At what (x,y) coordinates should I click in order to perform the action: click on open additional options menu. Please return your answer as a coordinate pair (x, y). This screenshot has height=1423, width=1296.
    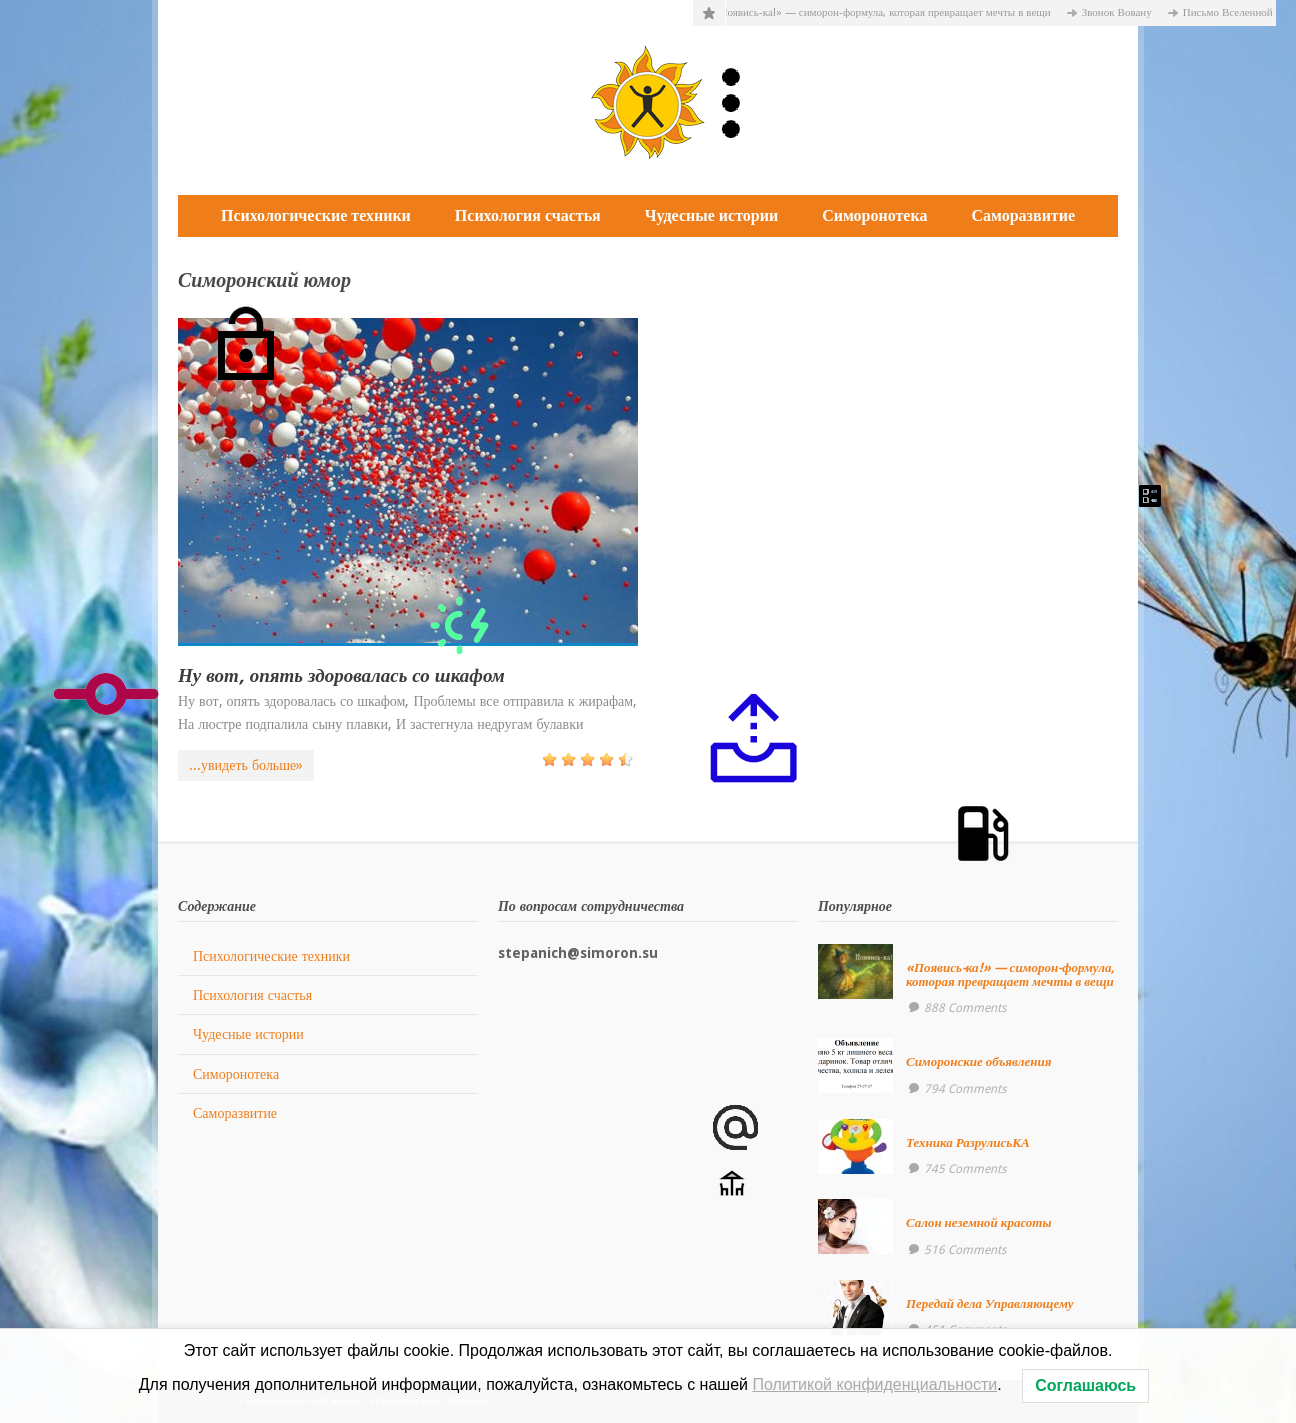
    Looking at the image, I should click on (731, 103).